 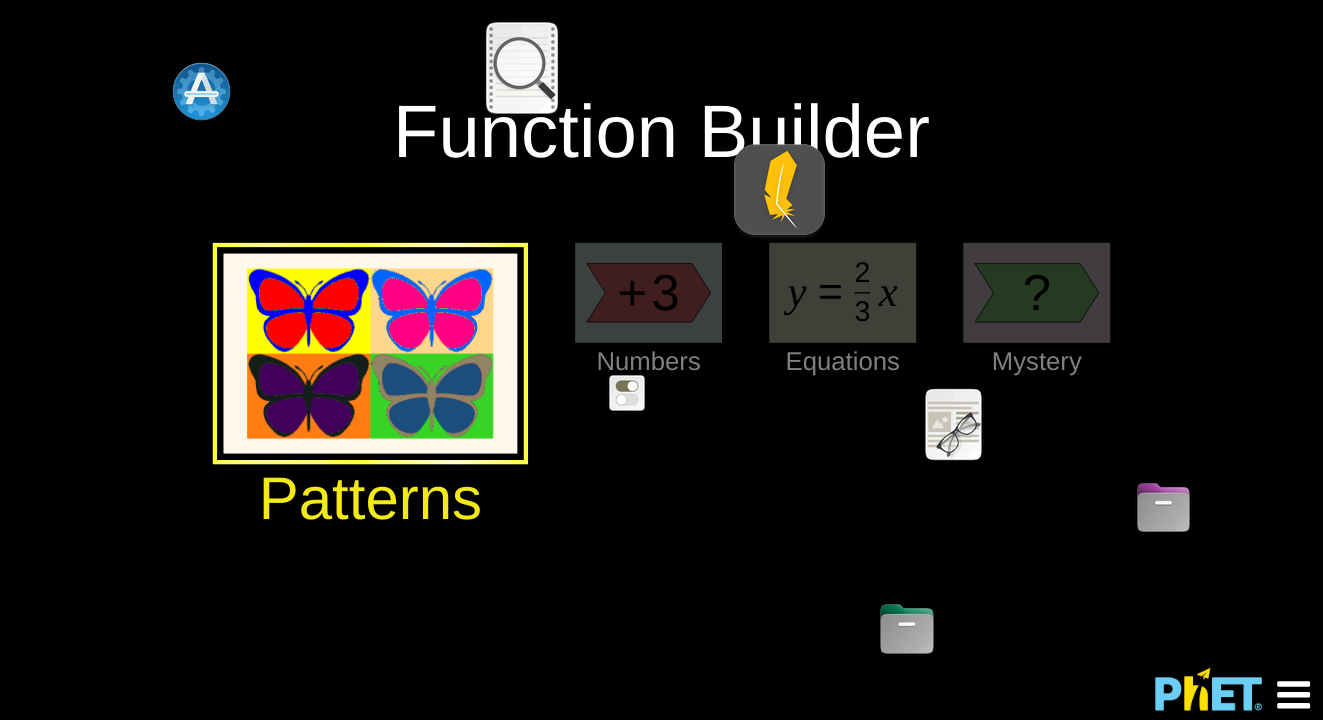 What do you see at coordinates (522, 68) in the screenshot?
I see `open the log viewer application` at bounding box center [522, 68].